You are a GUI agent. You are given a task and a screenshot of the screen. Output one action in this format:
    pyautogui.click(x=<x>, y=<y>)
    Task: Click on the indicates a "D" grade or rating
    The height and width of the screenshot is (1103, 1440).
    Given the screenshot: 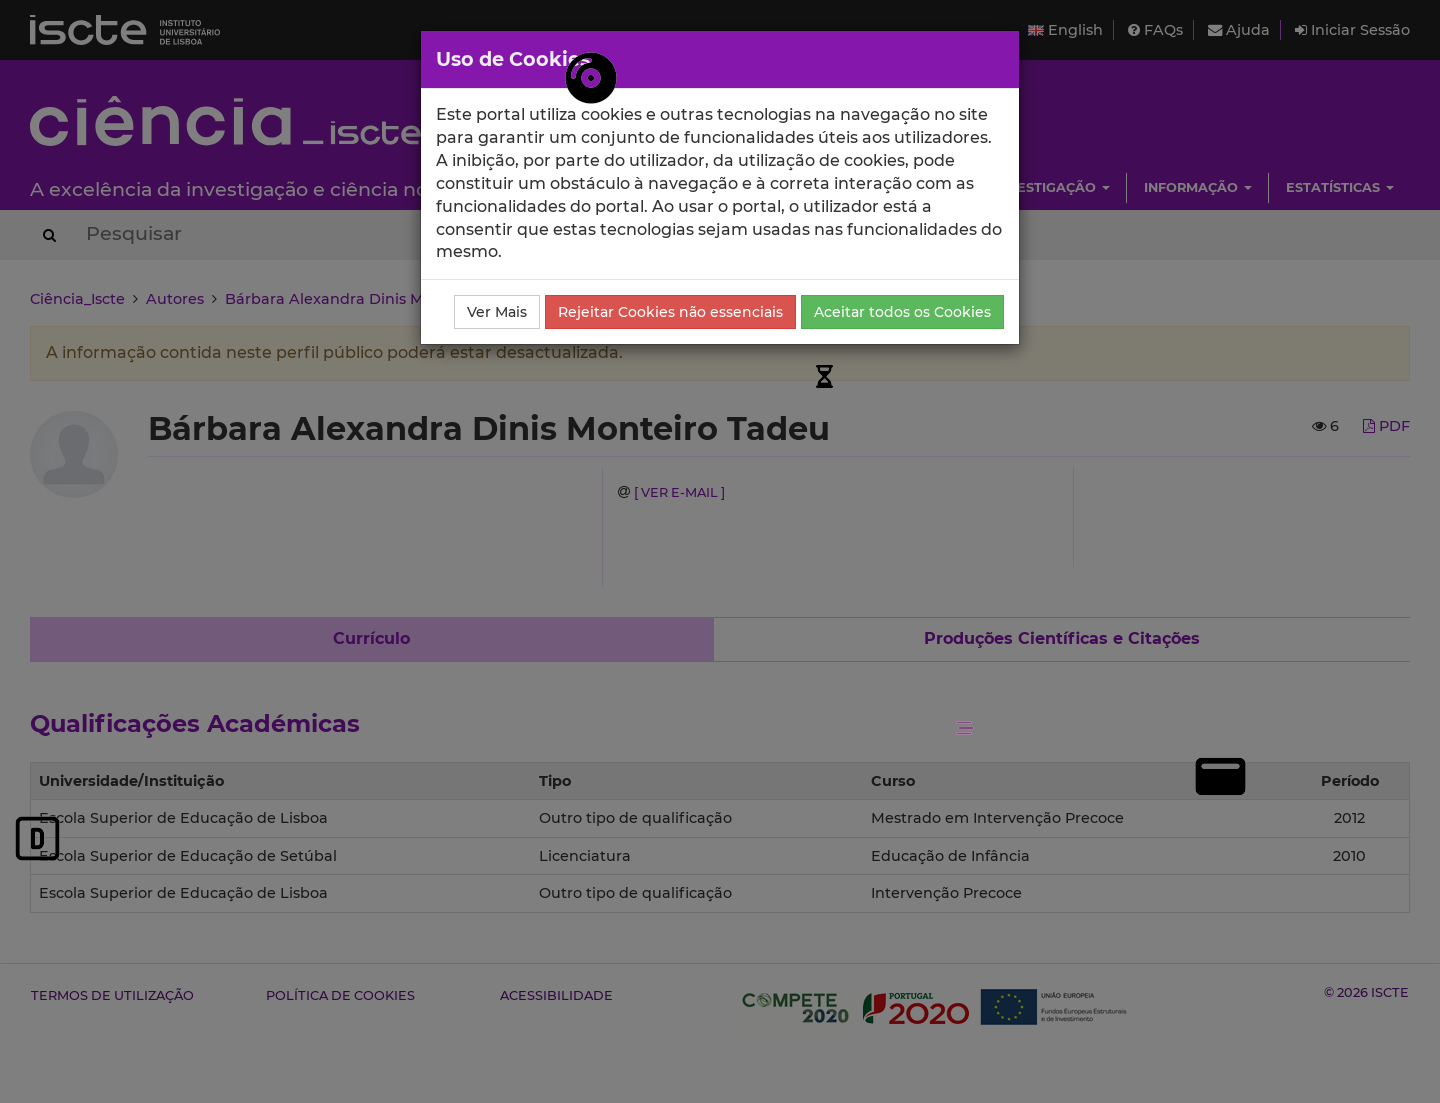 What is the action you would take?
    pyautogui.click(x=37, y=838)
    